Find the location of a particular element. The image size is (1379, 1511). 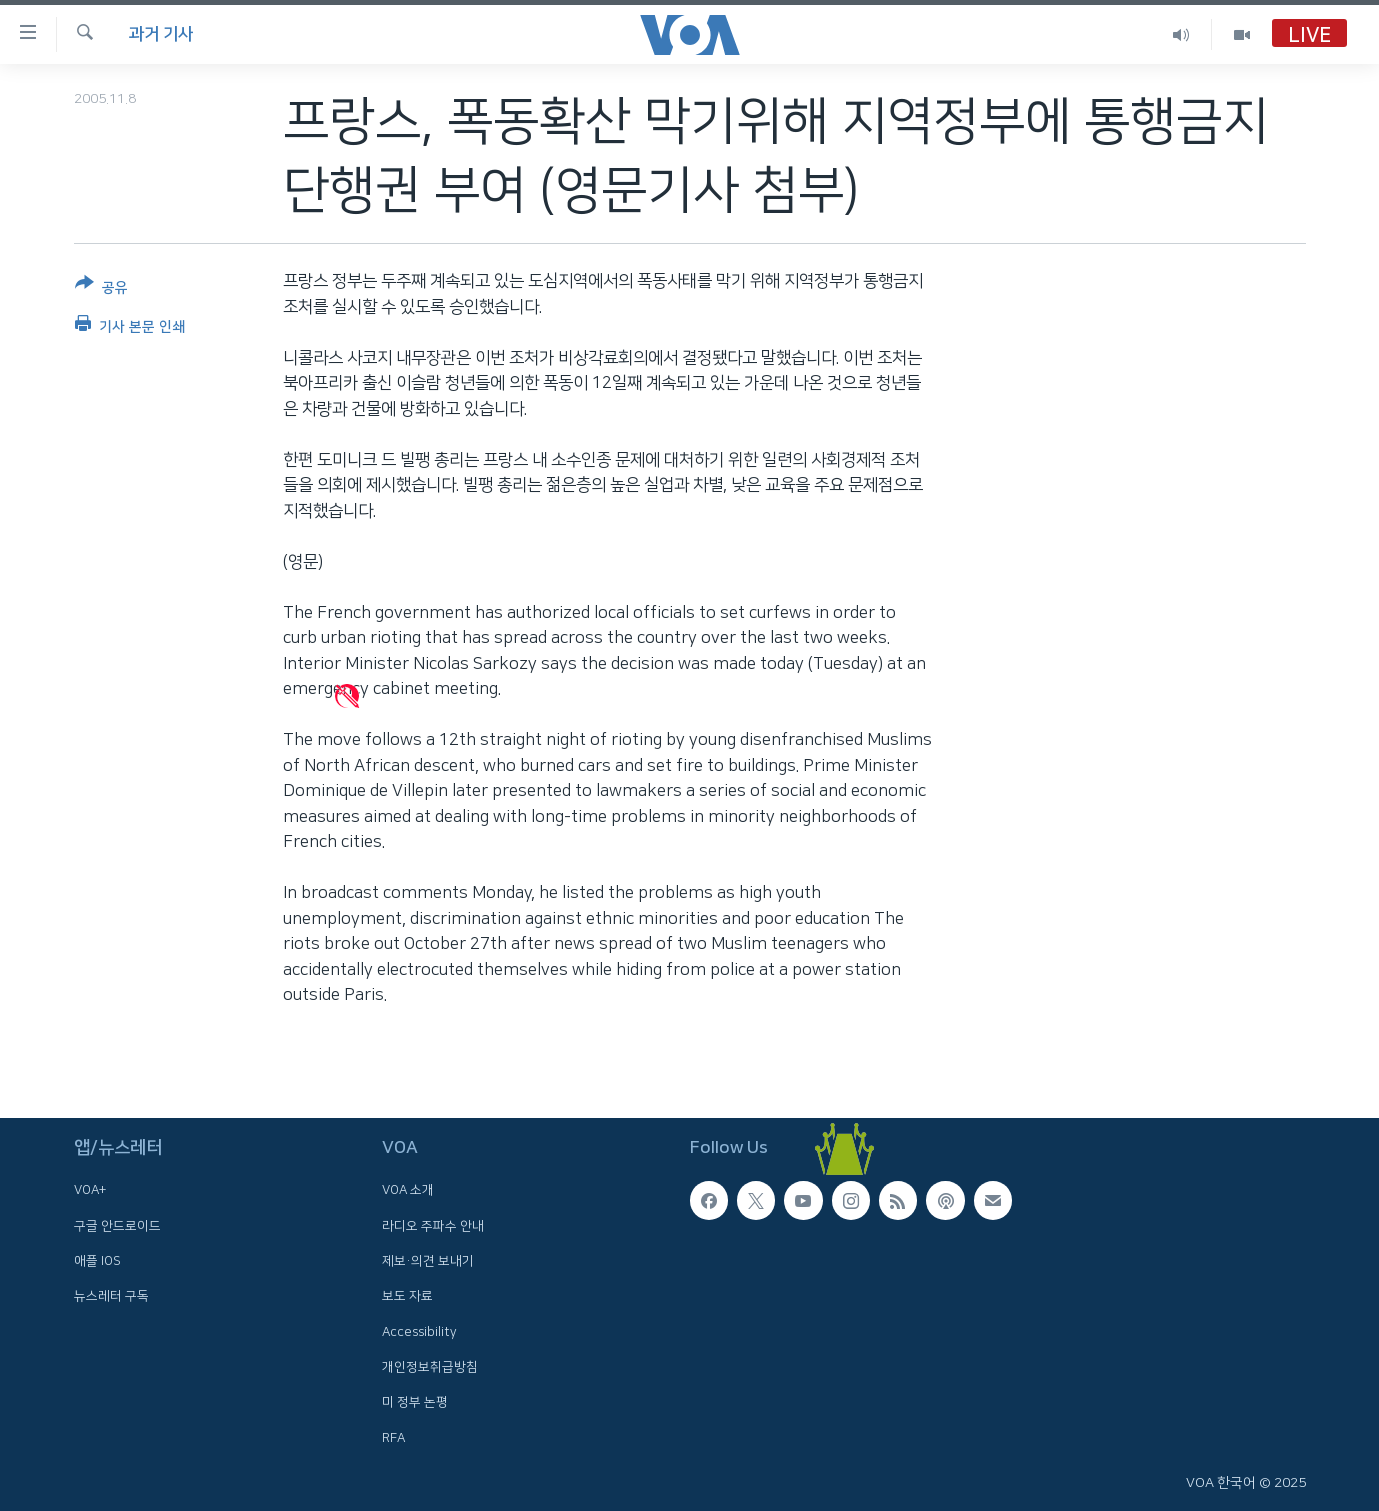

indicates VIP or premium access area is located at coordinates (844, 1148).